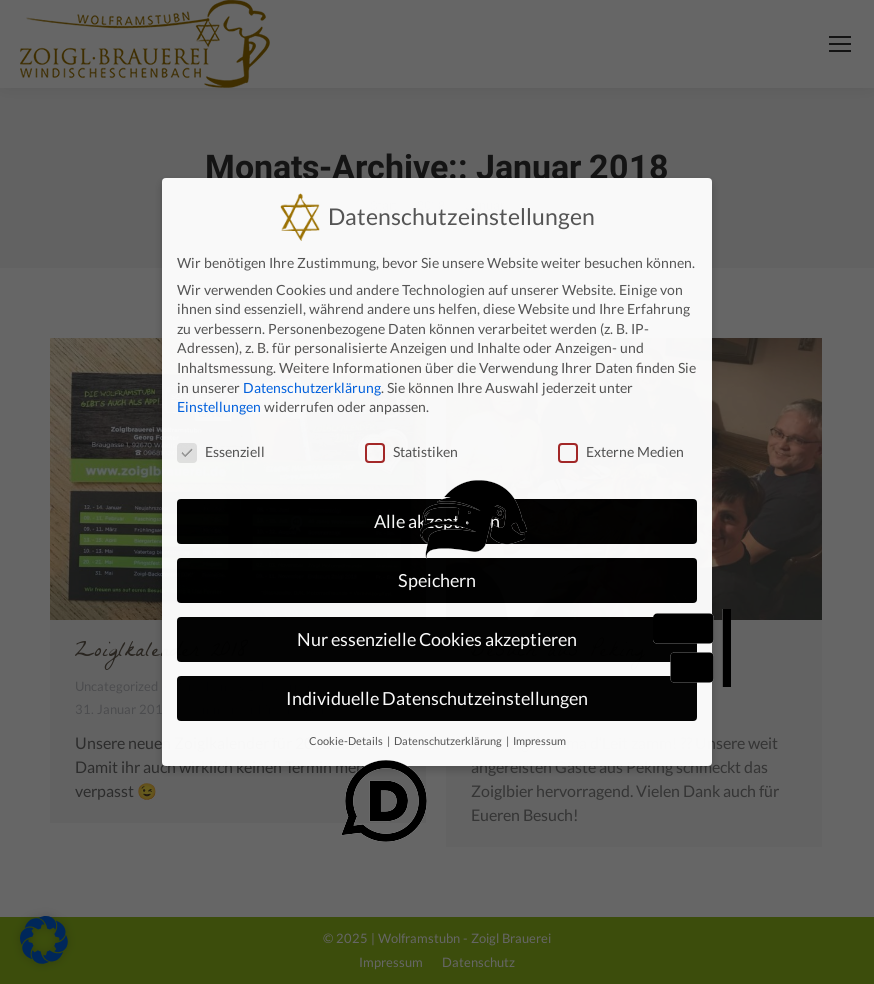 This screenshot has width=874, height=984. What do you see at coordinates (473, 519) in the screenshot?
I see `launch PUBG (PlayerUnknown's Battlegrounds) game` at bounding box center [473, 519].